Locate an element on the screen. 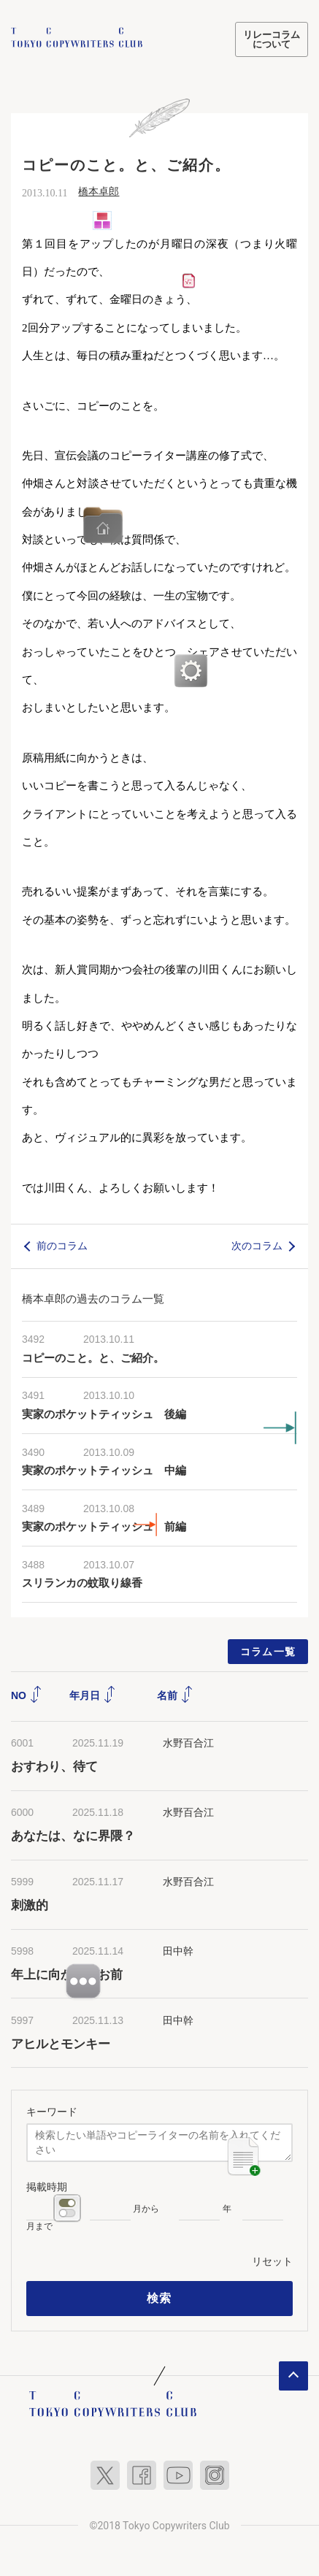 Image resolution: width=319 pixels, height=2576 pixels. create a new document is located at coordinates (243, 2156).